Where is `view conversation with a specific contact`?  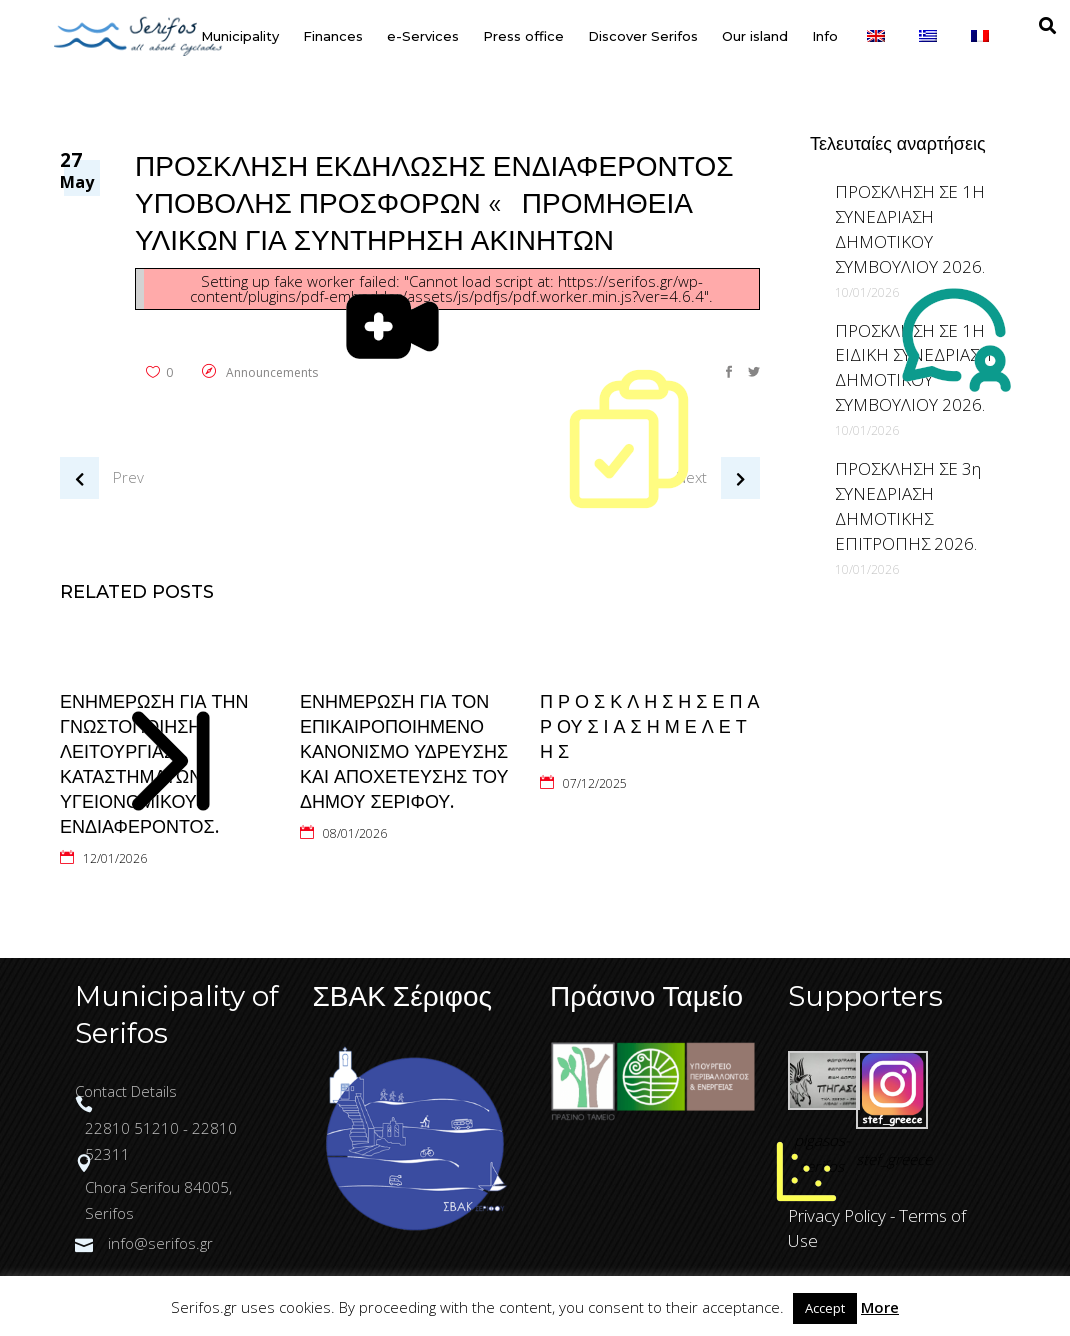
view conversation with a specific contact is located at coordinates (954, 335).